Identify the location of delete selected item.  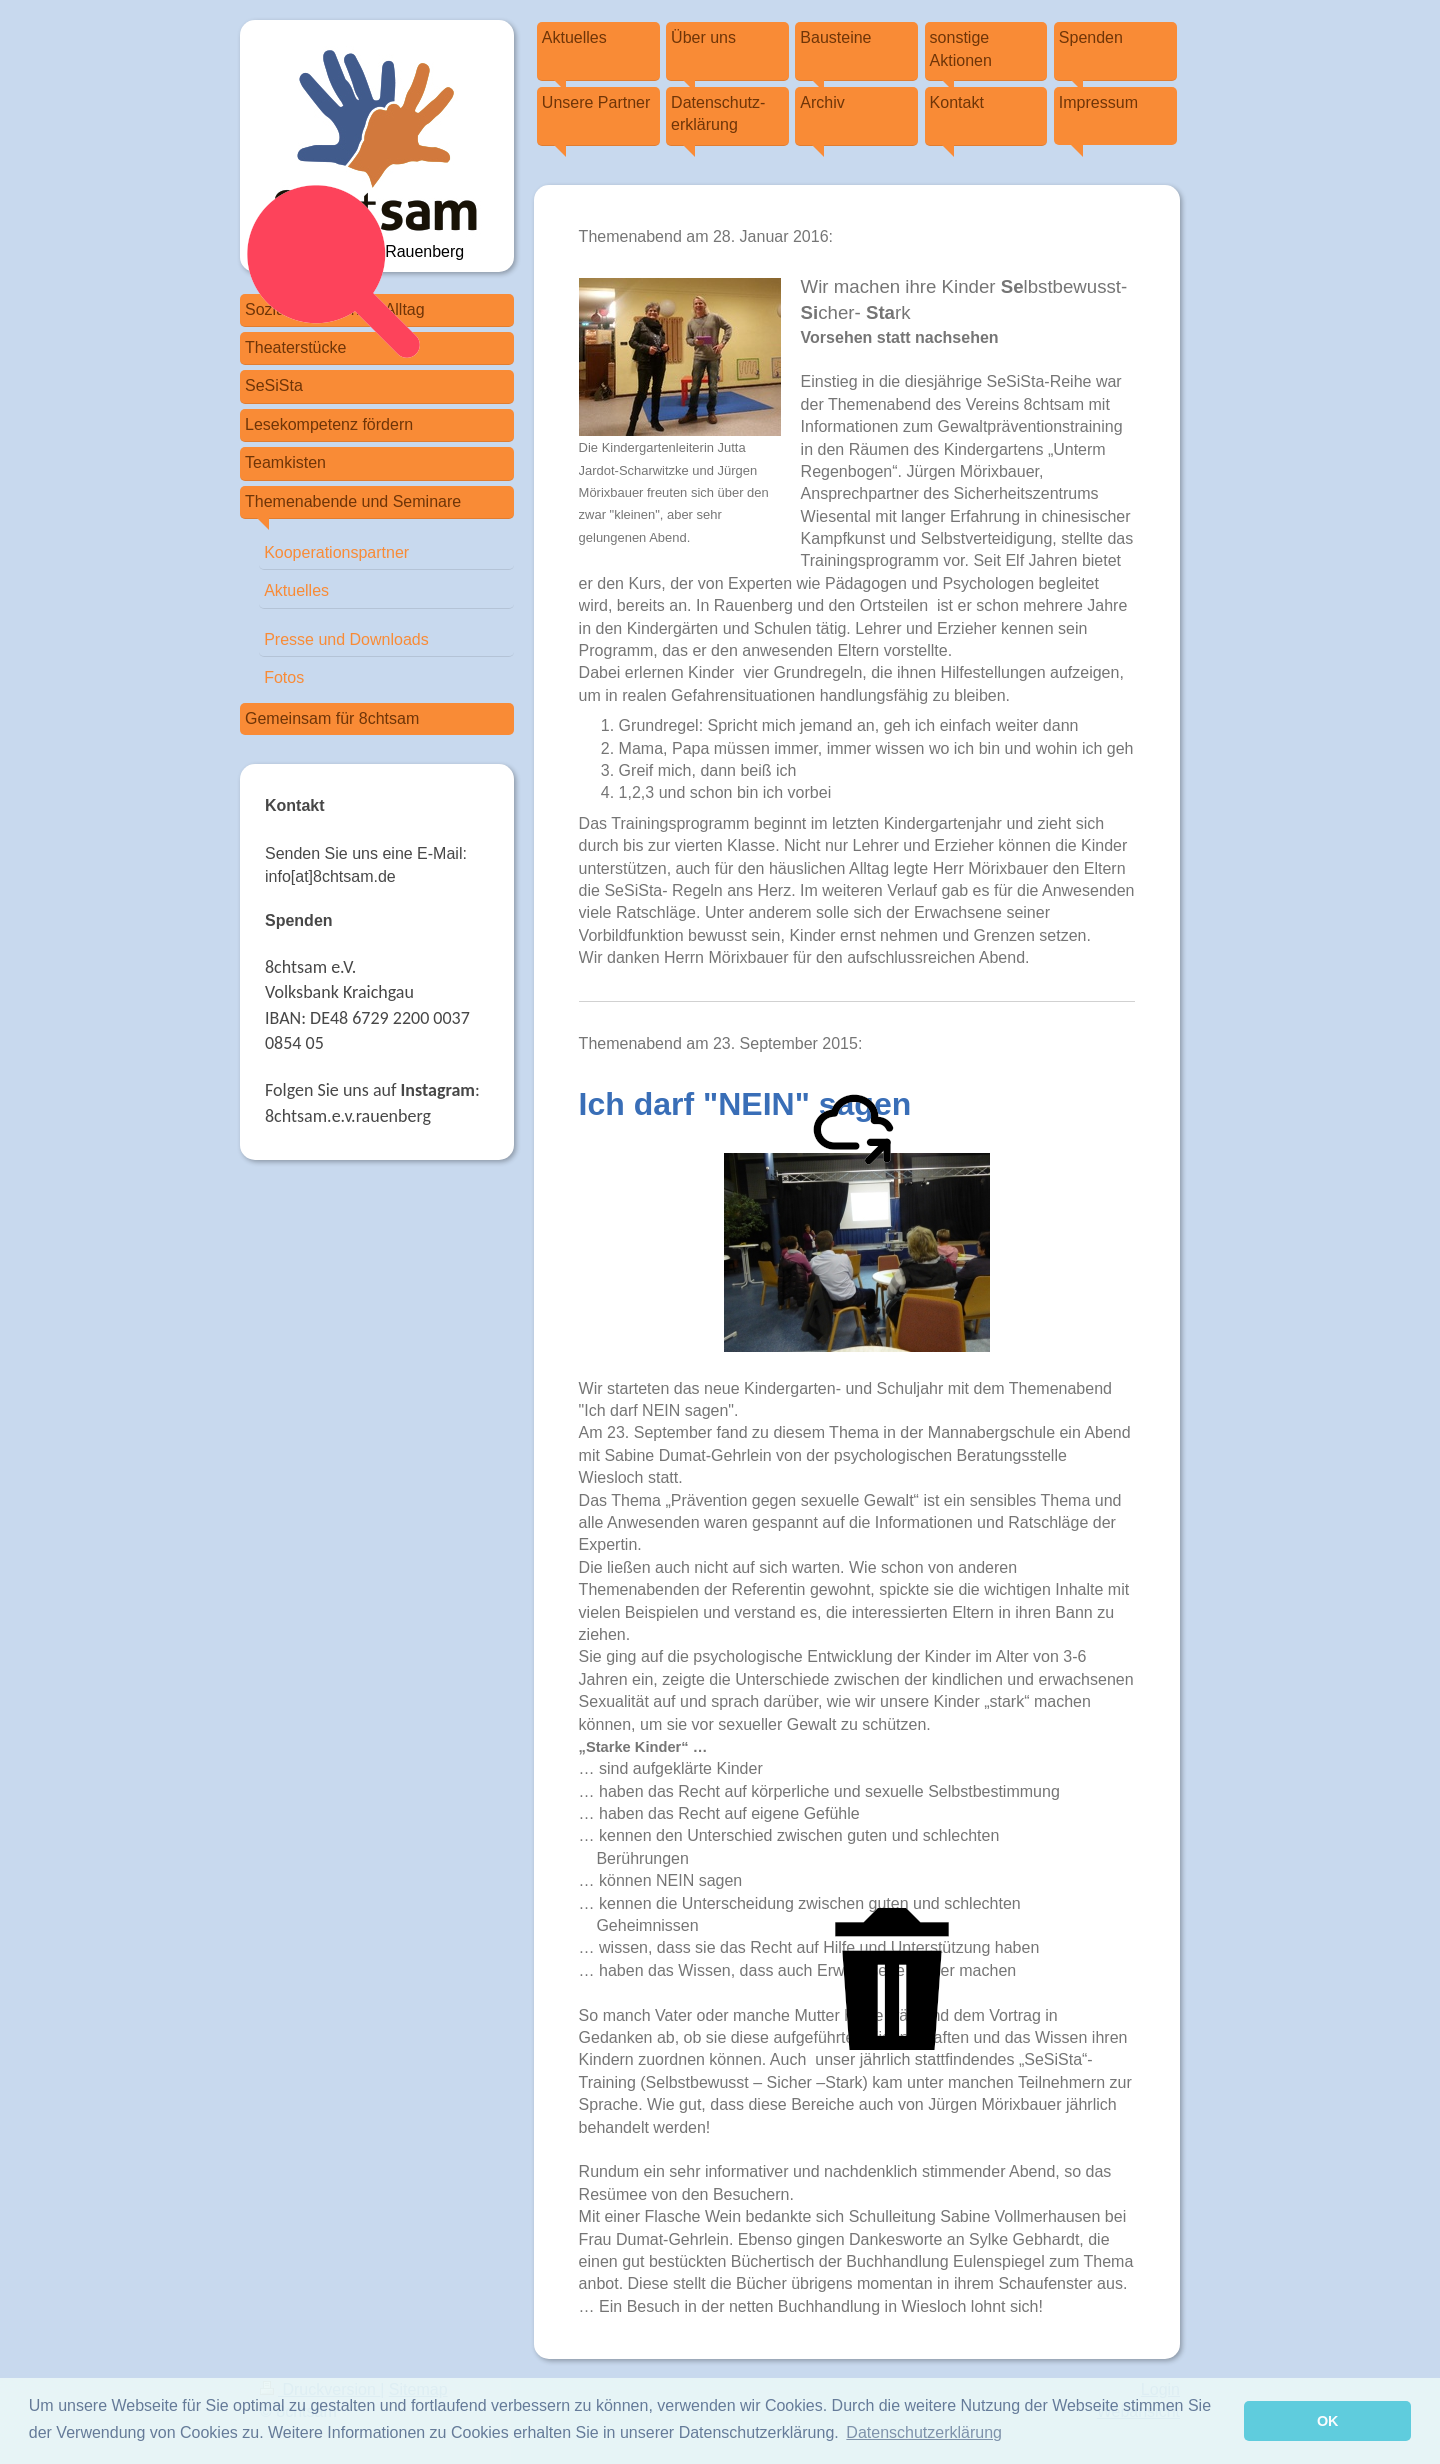
(892, 1979).